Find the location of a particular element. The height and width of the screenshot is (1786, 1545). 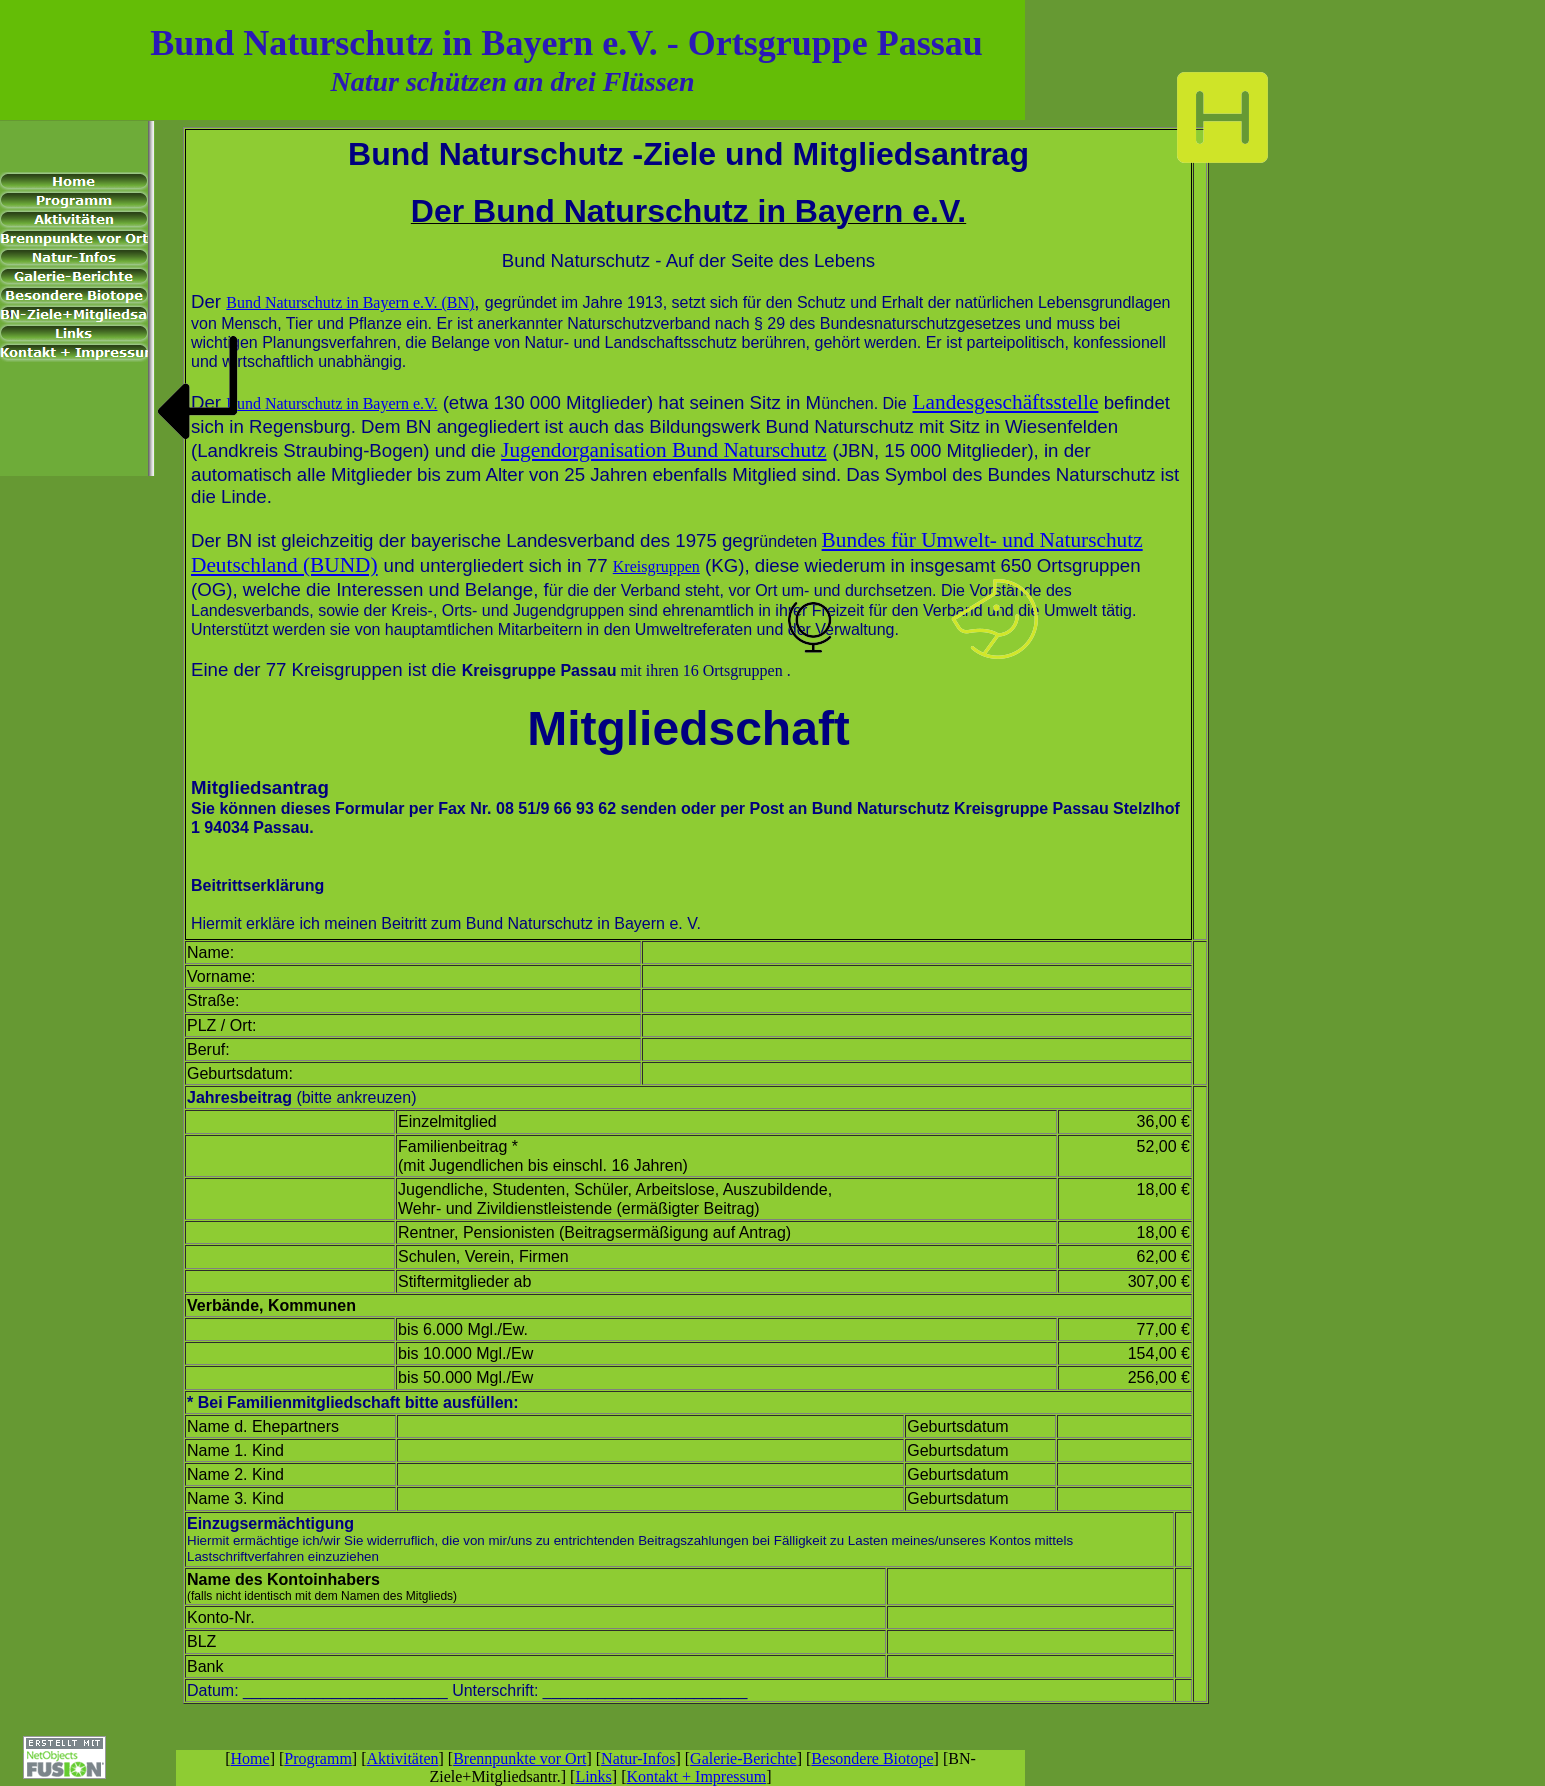

format text as a heading is located at coordinates (1222, 117).